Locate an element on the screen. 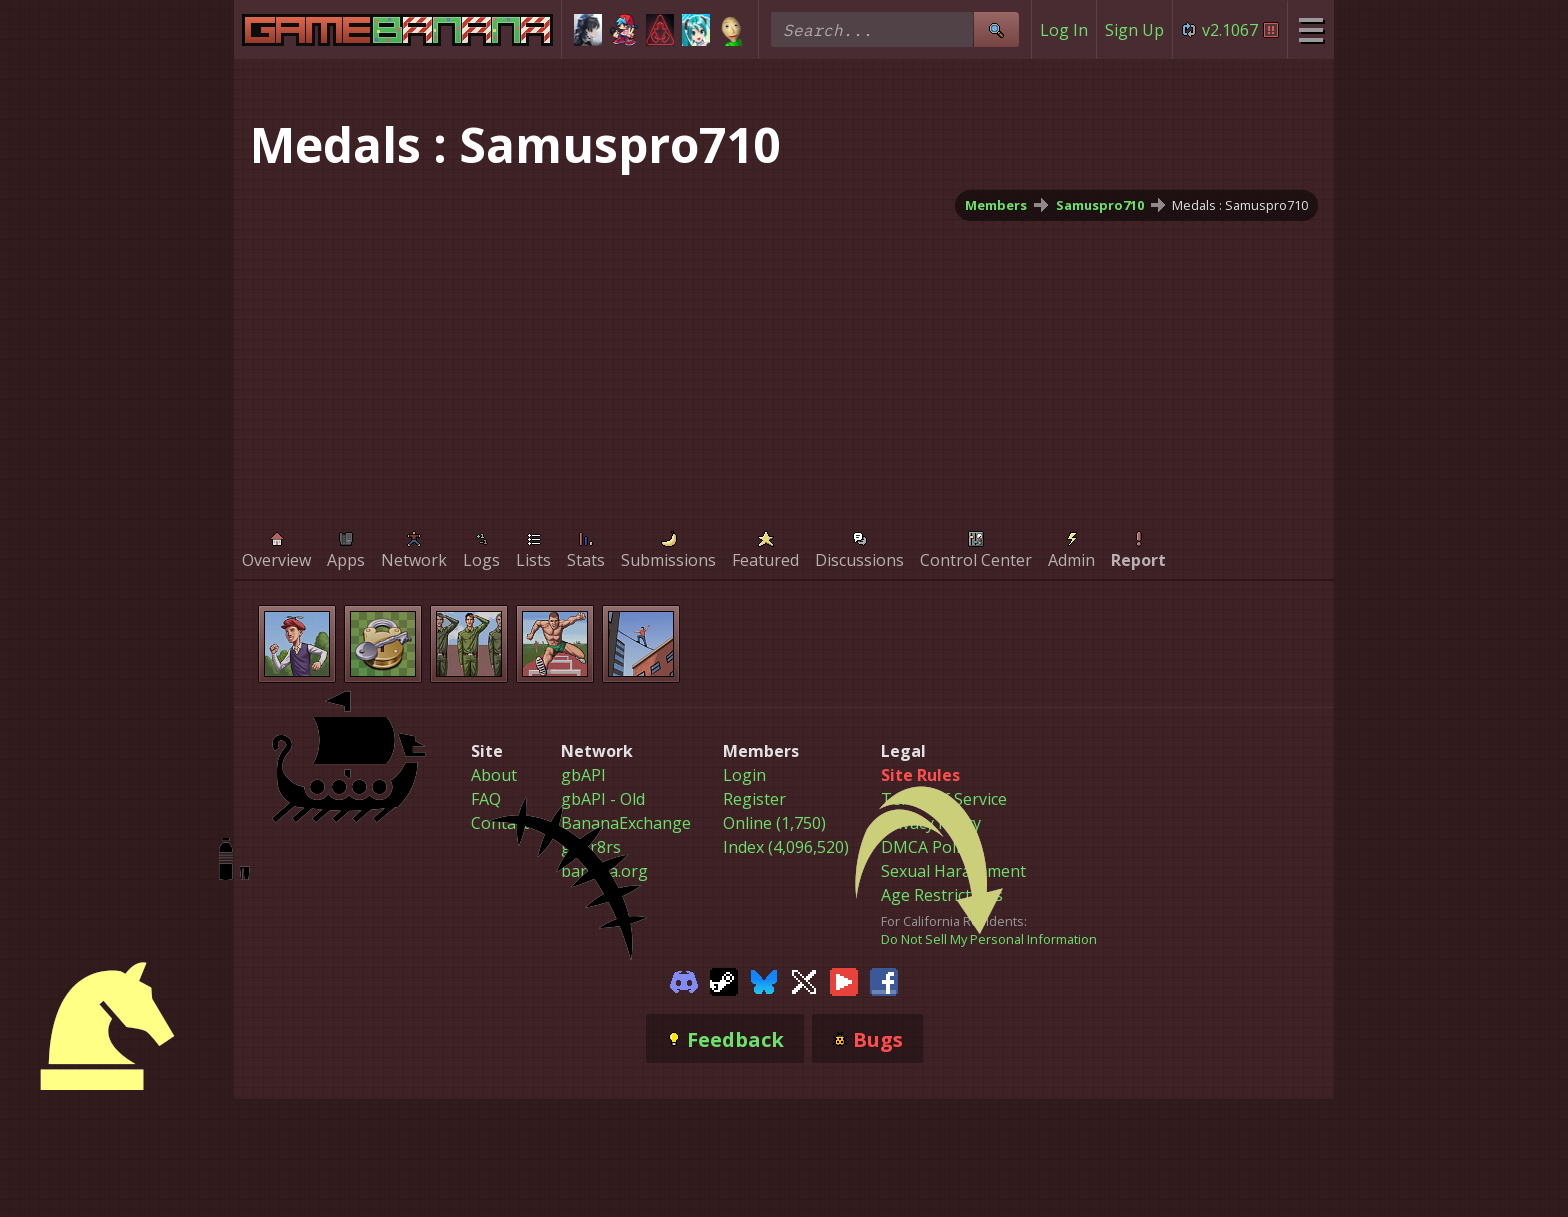 This screenshot has width=1568, height=1217. perform a dunk or slam action in a game is located at coordinates (927, 860).